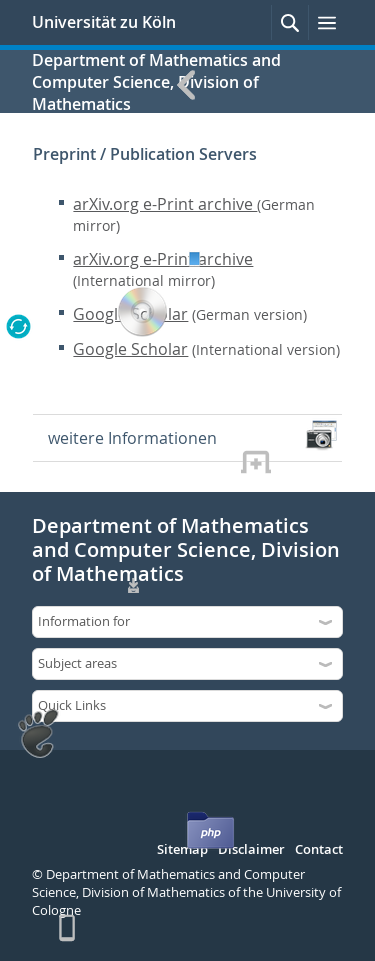 This screenshot has height=961, width=375. Describe the element at coordinates (185, 85) in the screenshot. I see `go back to previous screen` at that location.